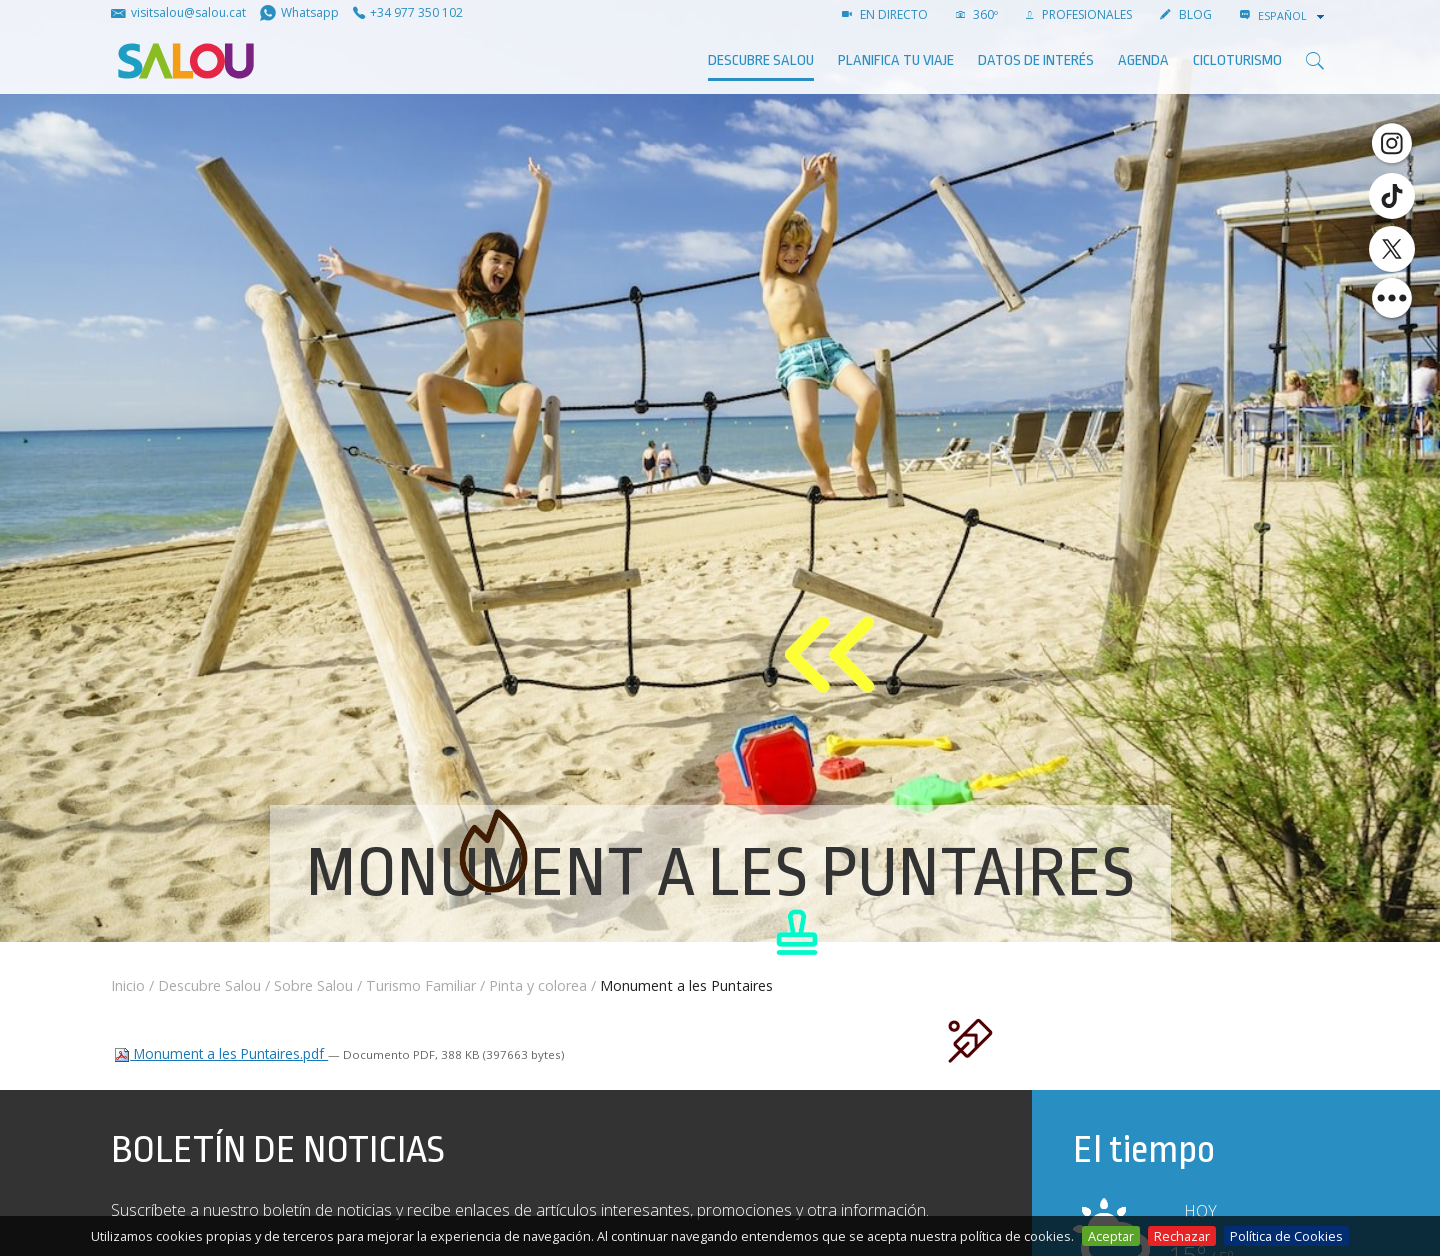 This screenshot has width=1440, height=1256. Describe the element at coordinates (797, 933) in the screenshot. I see `apply a stamp or approval mark` at that location.